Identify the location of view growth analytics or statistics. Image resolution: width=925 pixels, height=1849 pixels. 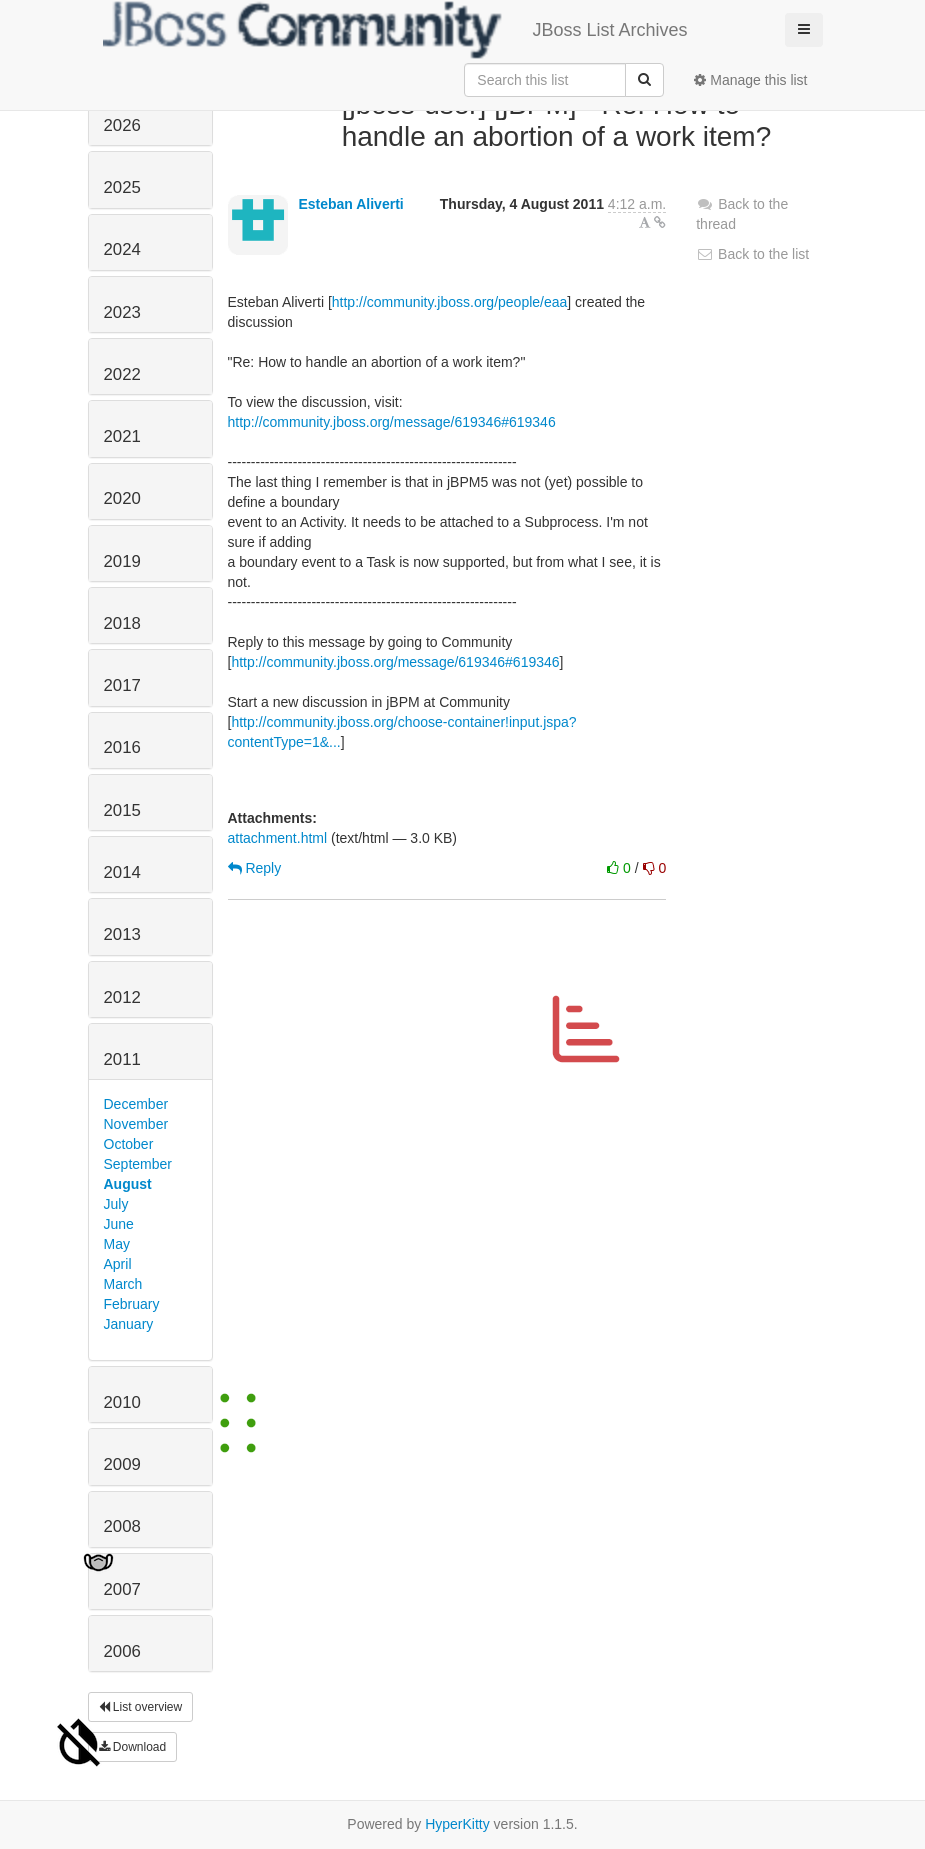
(586, 1029).